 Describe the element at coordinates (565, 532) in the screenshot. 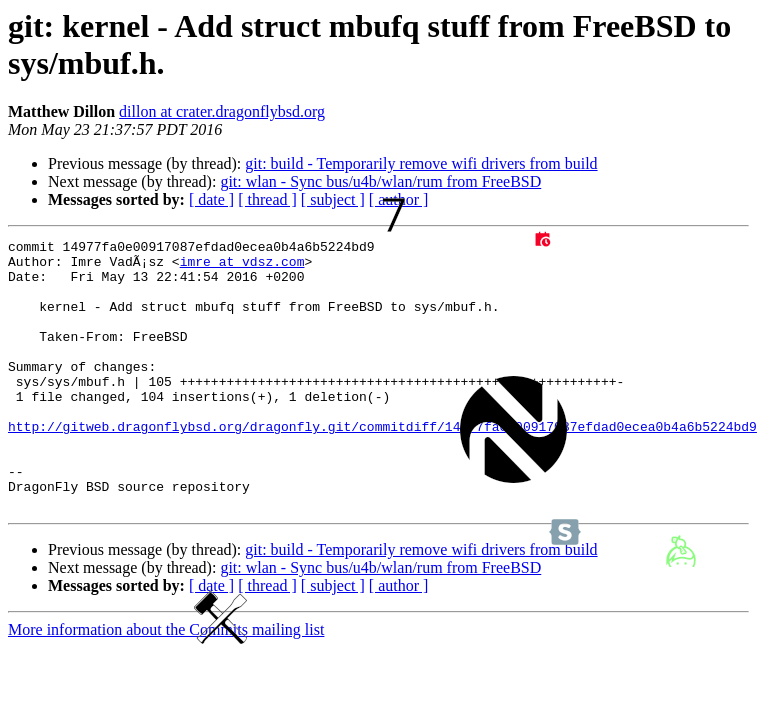

I see `statamic content management system logo` at that location.